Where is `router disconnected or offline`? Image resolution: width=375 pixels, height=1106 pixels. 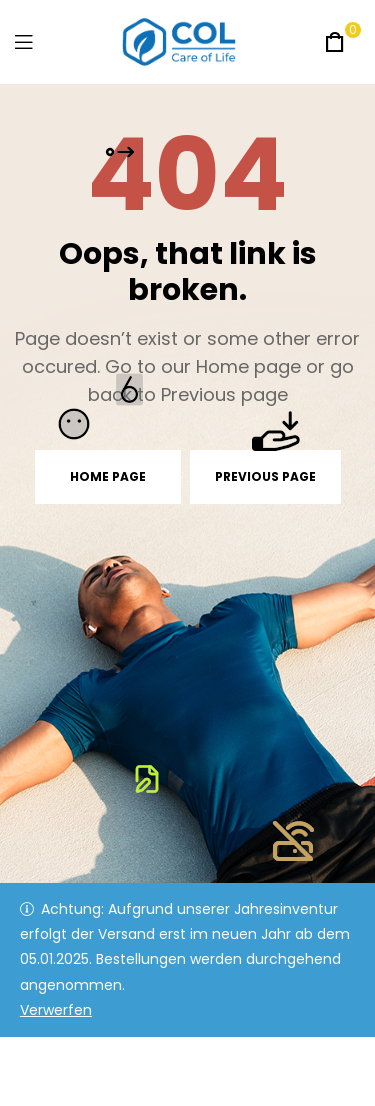
router disconnected or offline is located at coordinates (293, 841).